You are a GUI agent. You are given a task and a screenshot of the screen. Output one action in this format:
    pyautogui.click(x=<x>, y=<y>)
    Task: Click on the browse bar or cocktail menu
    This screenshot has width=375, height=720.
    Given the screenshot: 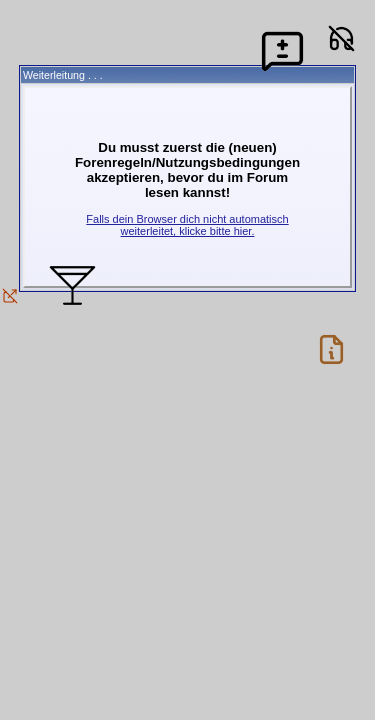 What is the action you would take?
    pyautogui.click(x=72, y=285)
    